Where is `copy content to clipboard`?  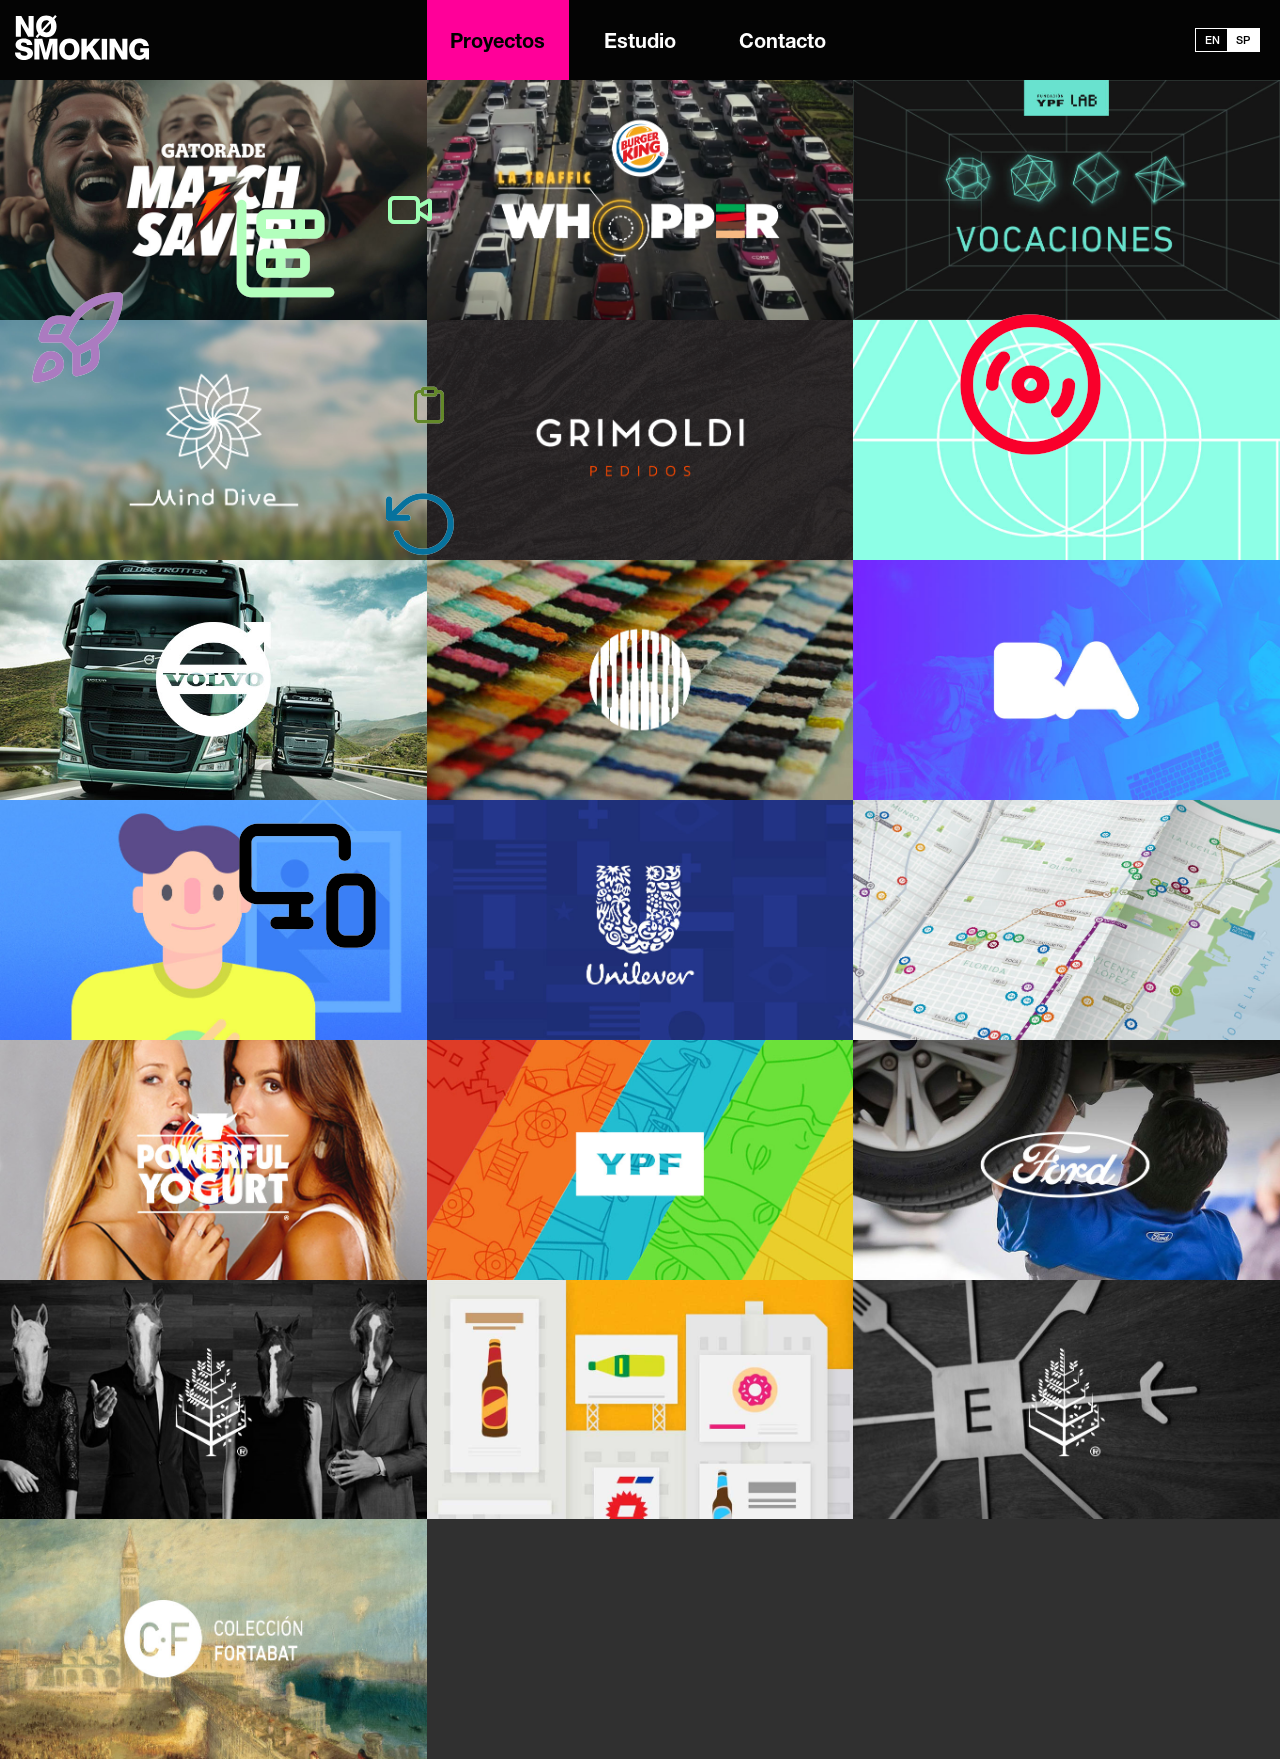
copy content to clipboard is located at coordinates (429, 405).